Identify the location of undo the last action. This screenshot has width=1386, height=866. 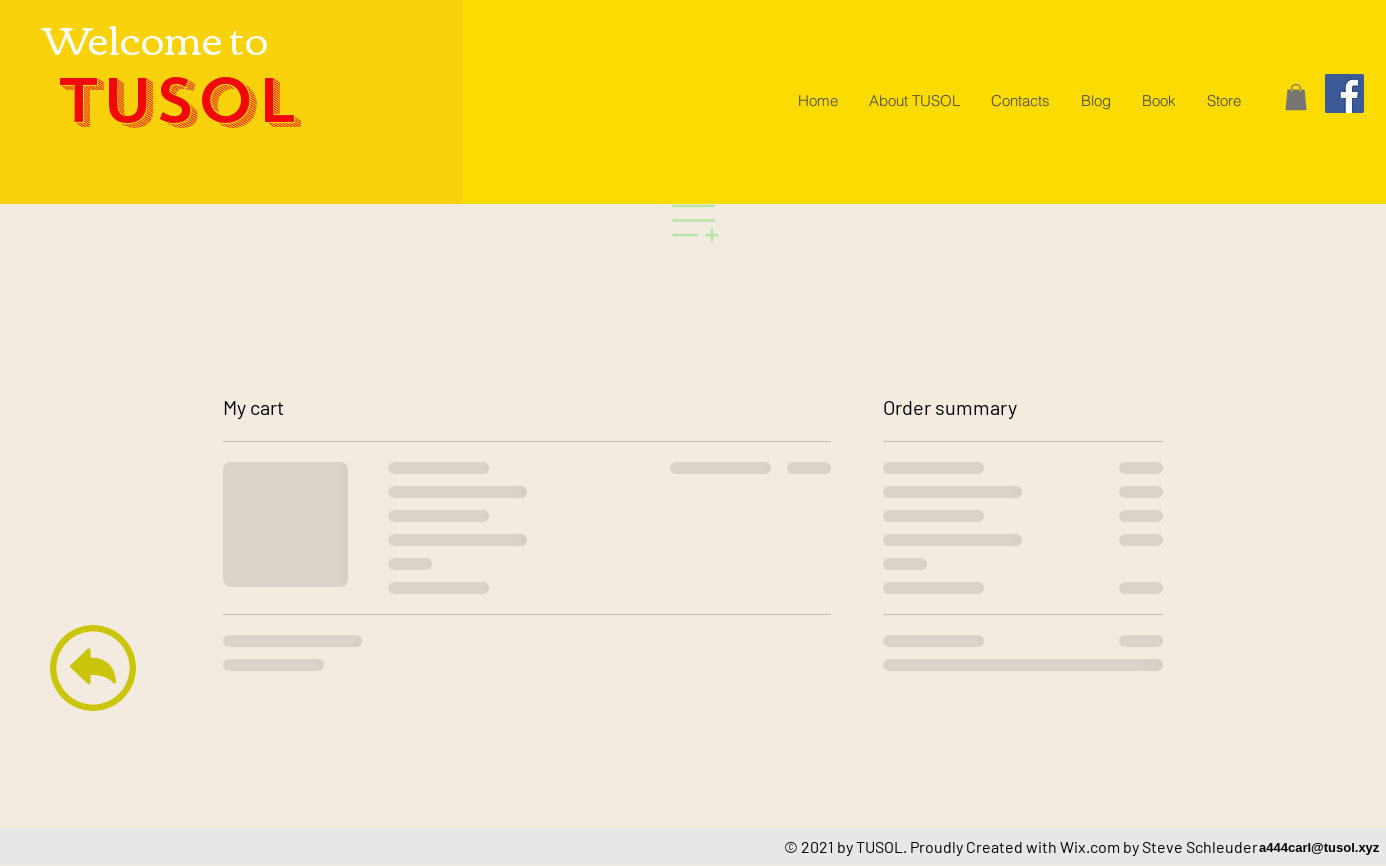
(93, 668).